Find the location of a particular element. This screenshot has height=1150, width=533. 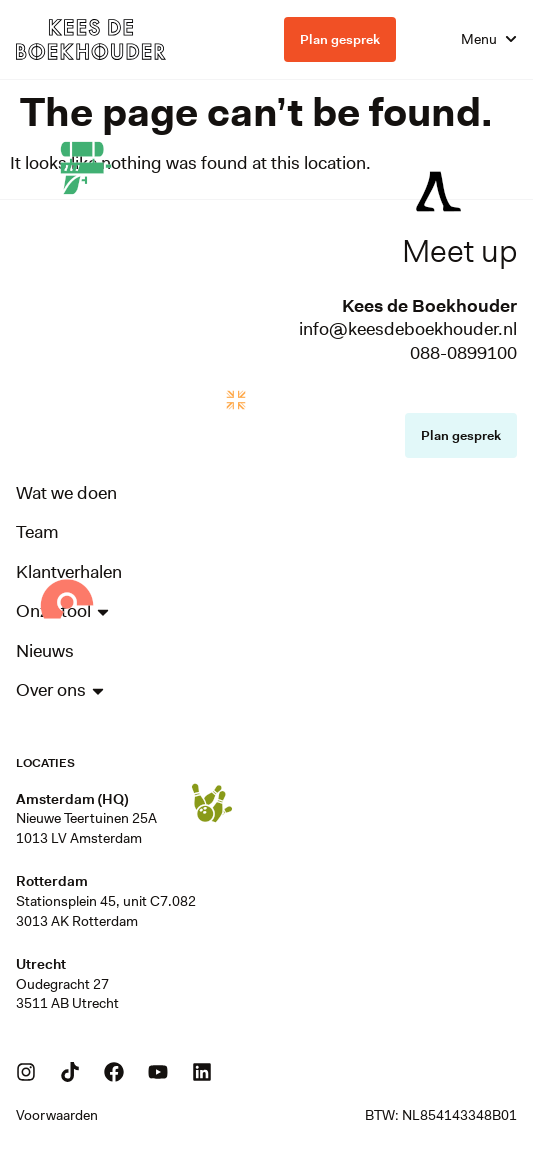

select water gun weapon in game is located at coordinates (86, 168).